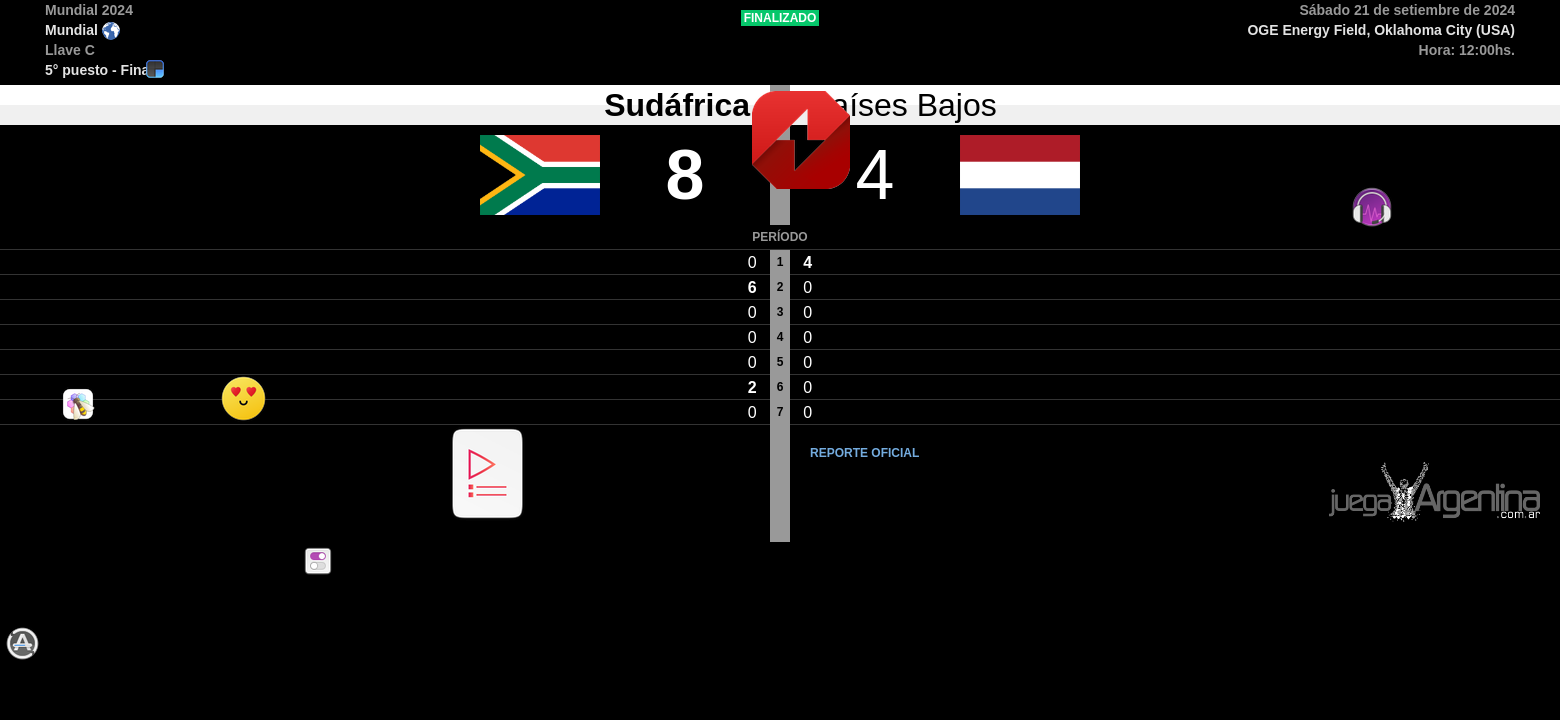  Describe the element at coordinates (1372, 207) in the screenshot. I see `audio headset device connected` at that location.